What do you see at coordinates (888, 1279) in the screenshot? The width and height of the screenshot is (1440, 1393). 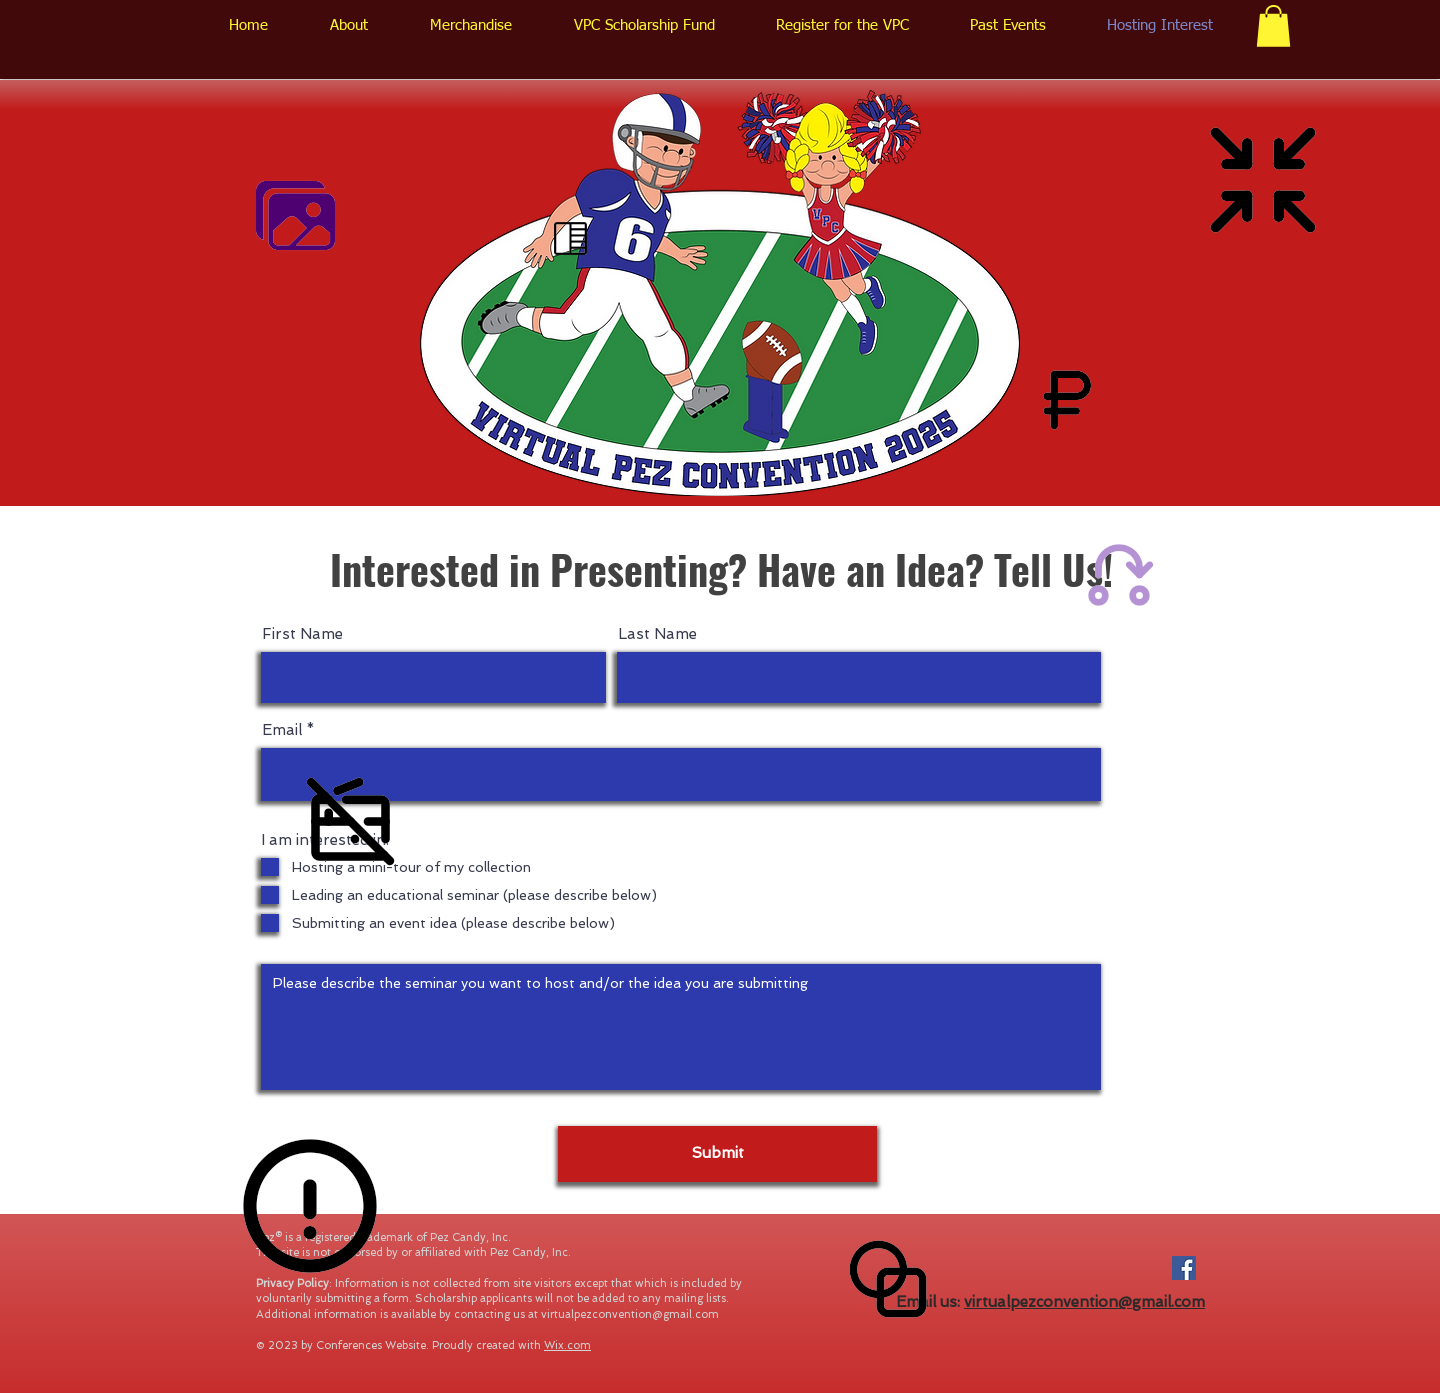 I see `toggle between circular and square shape options` at bounding box center [888, 1279].